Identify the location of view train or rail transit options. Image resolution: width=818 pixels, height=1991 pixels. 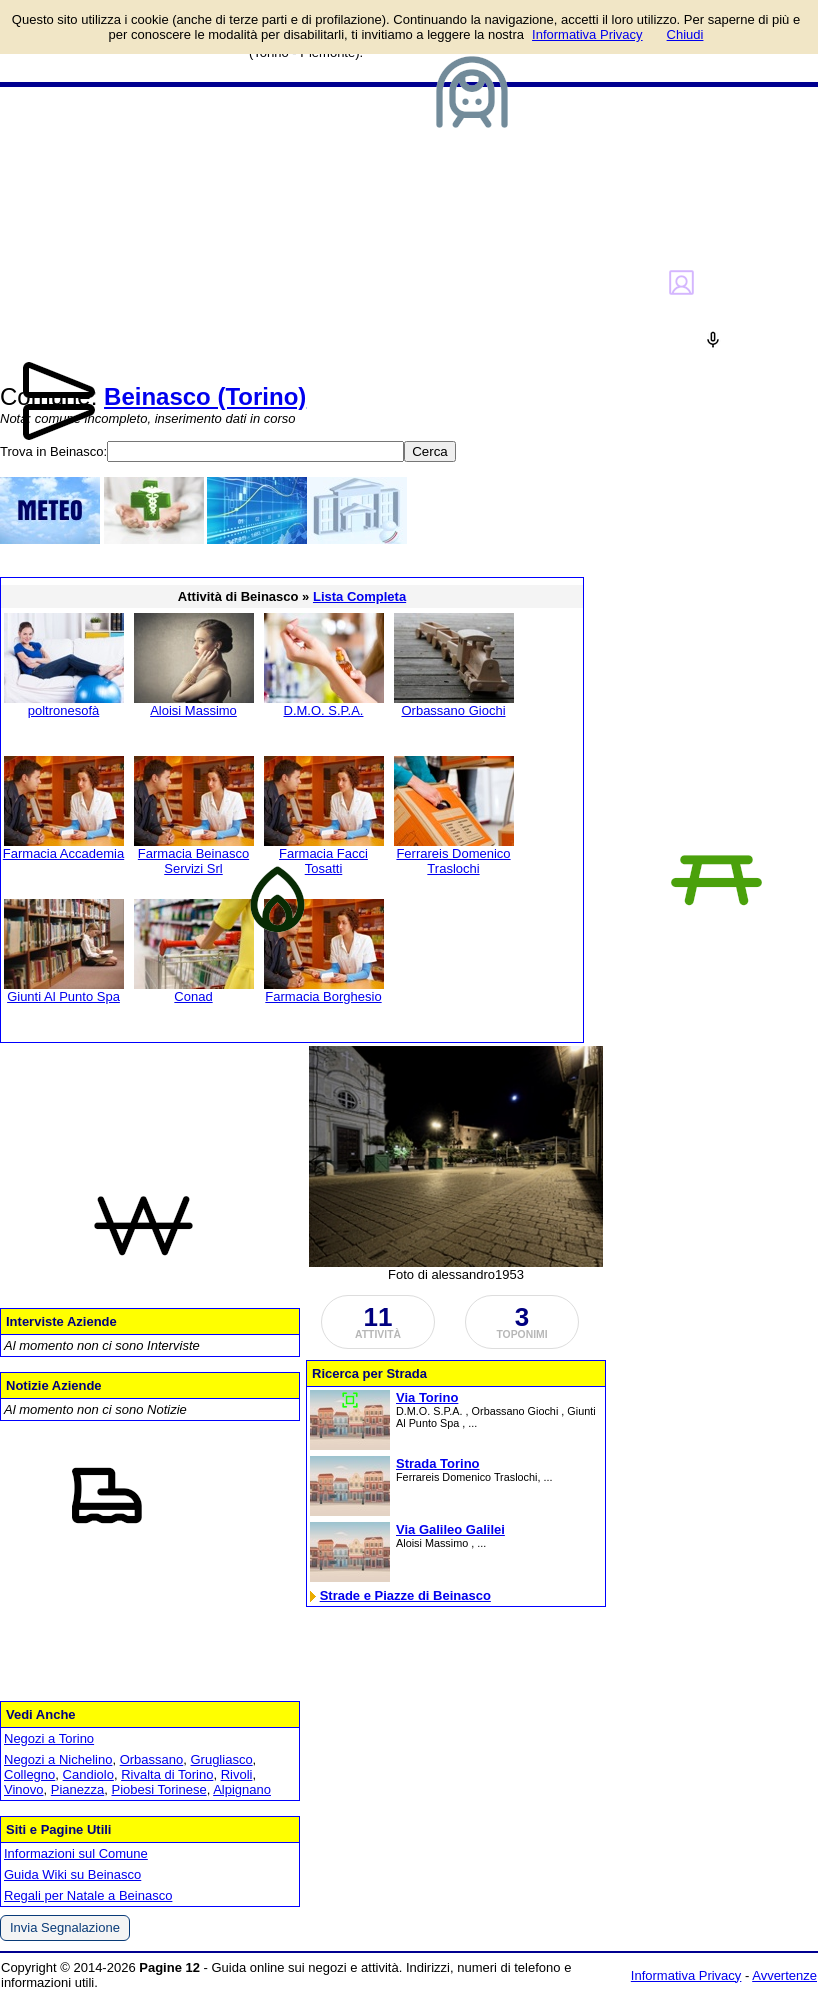
(472, 92).